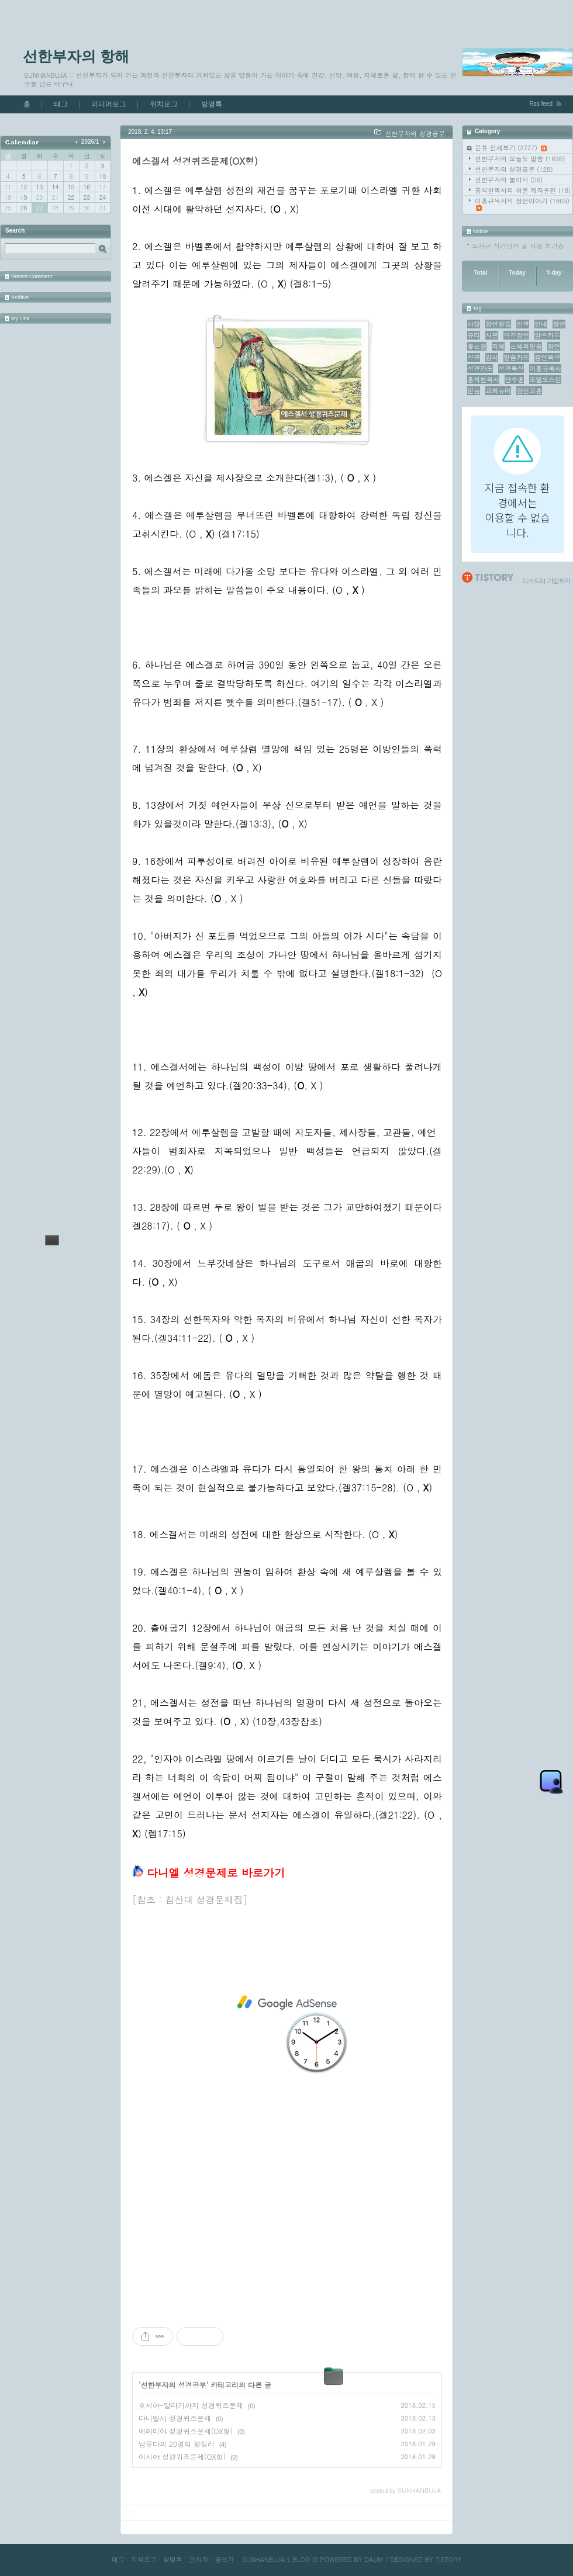  What do you see at coordinates (316, 2042) in the screenshot?
I see `access date and time settings` at bounding box center [316, 2042].